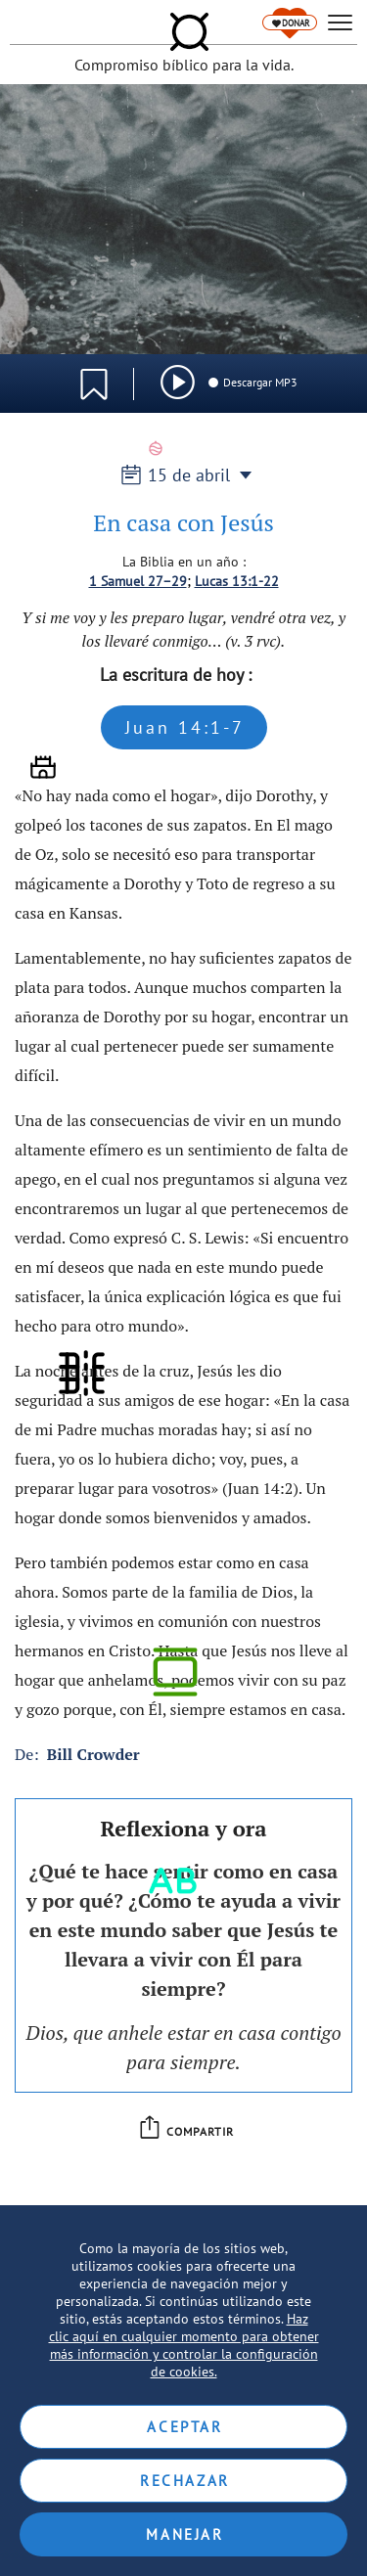  Describe the element at coordinates (43, 767) in the screenshot. I see `access castle or fortress-themed game` at that location.